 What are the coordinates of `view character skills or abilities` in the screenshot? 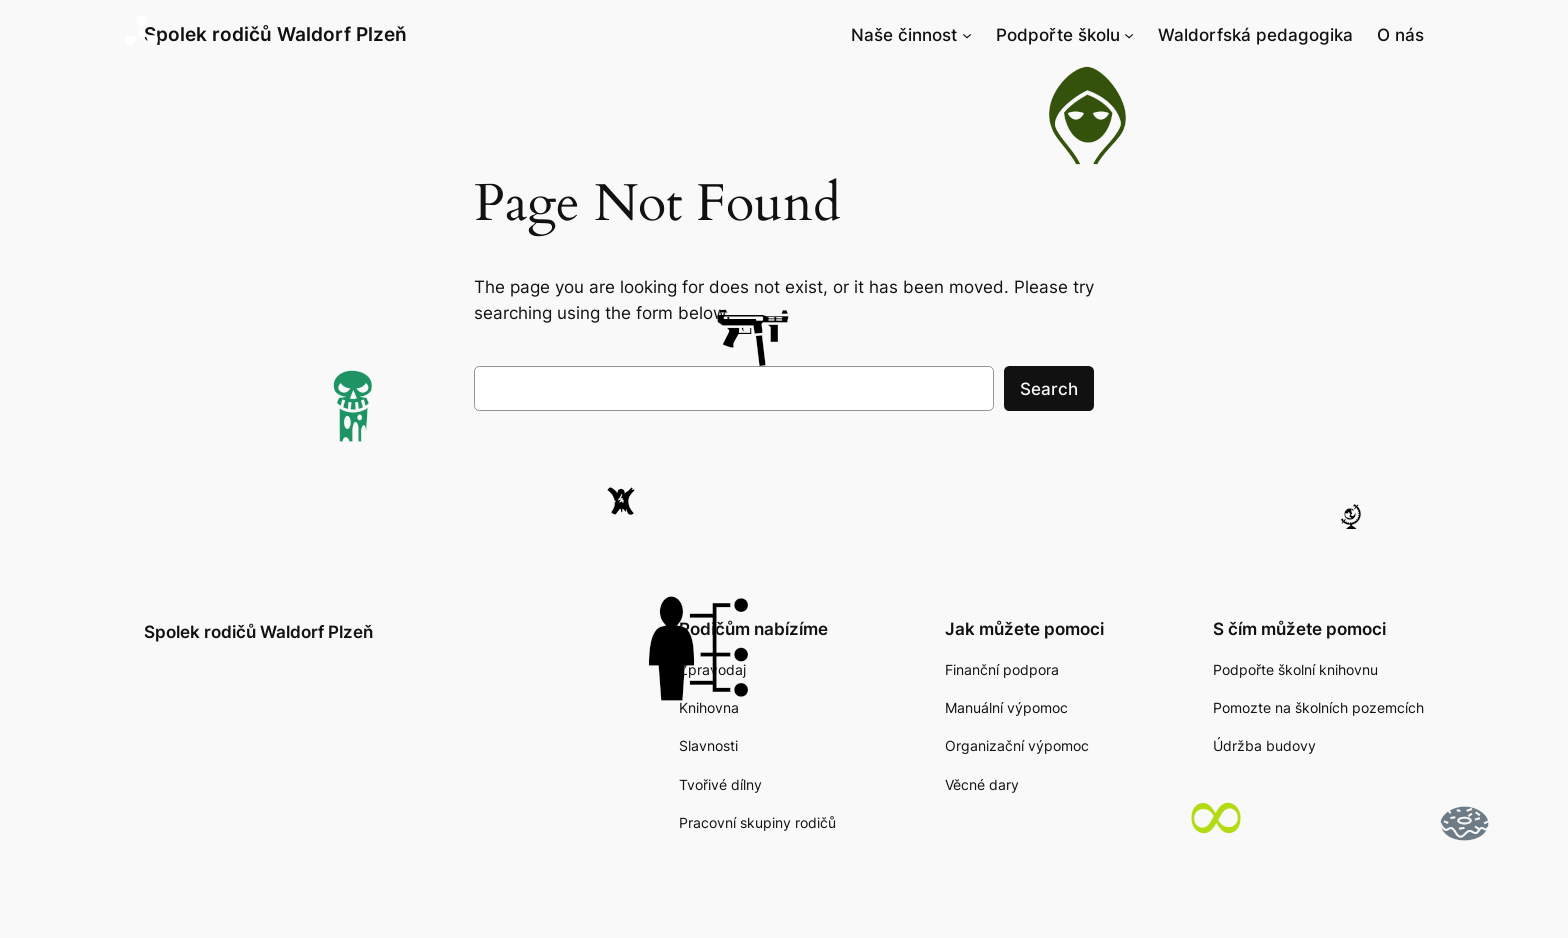 It's located at (700, 647).